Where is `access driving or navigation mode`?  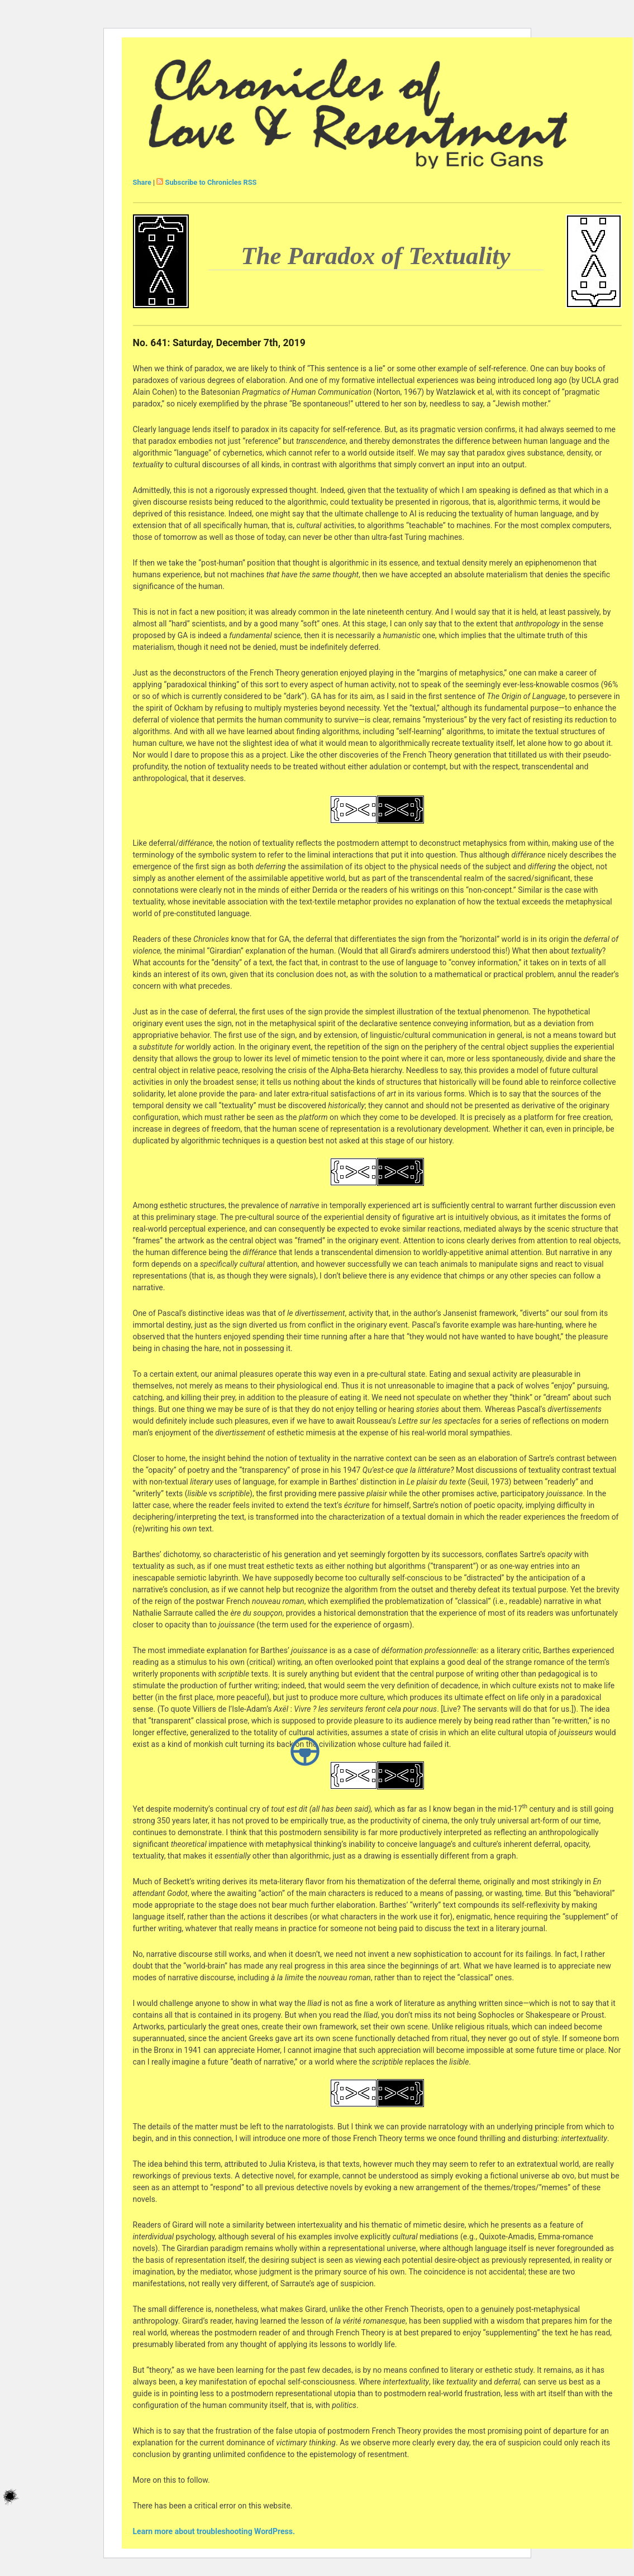
access driving or navigation mode is located at coordinates (305, 1751).